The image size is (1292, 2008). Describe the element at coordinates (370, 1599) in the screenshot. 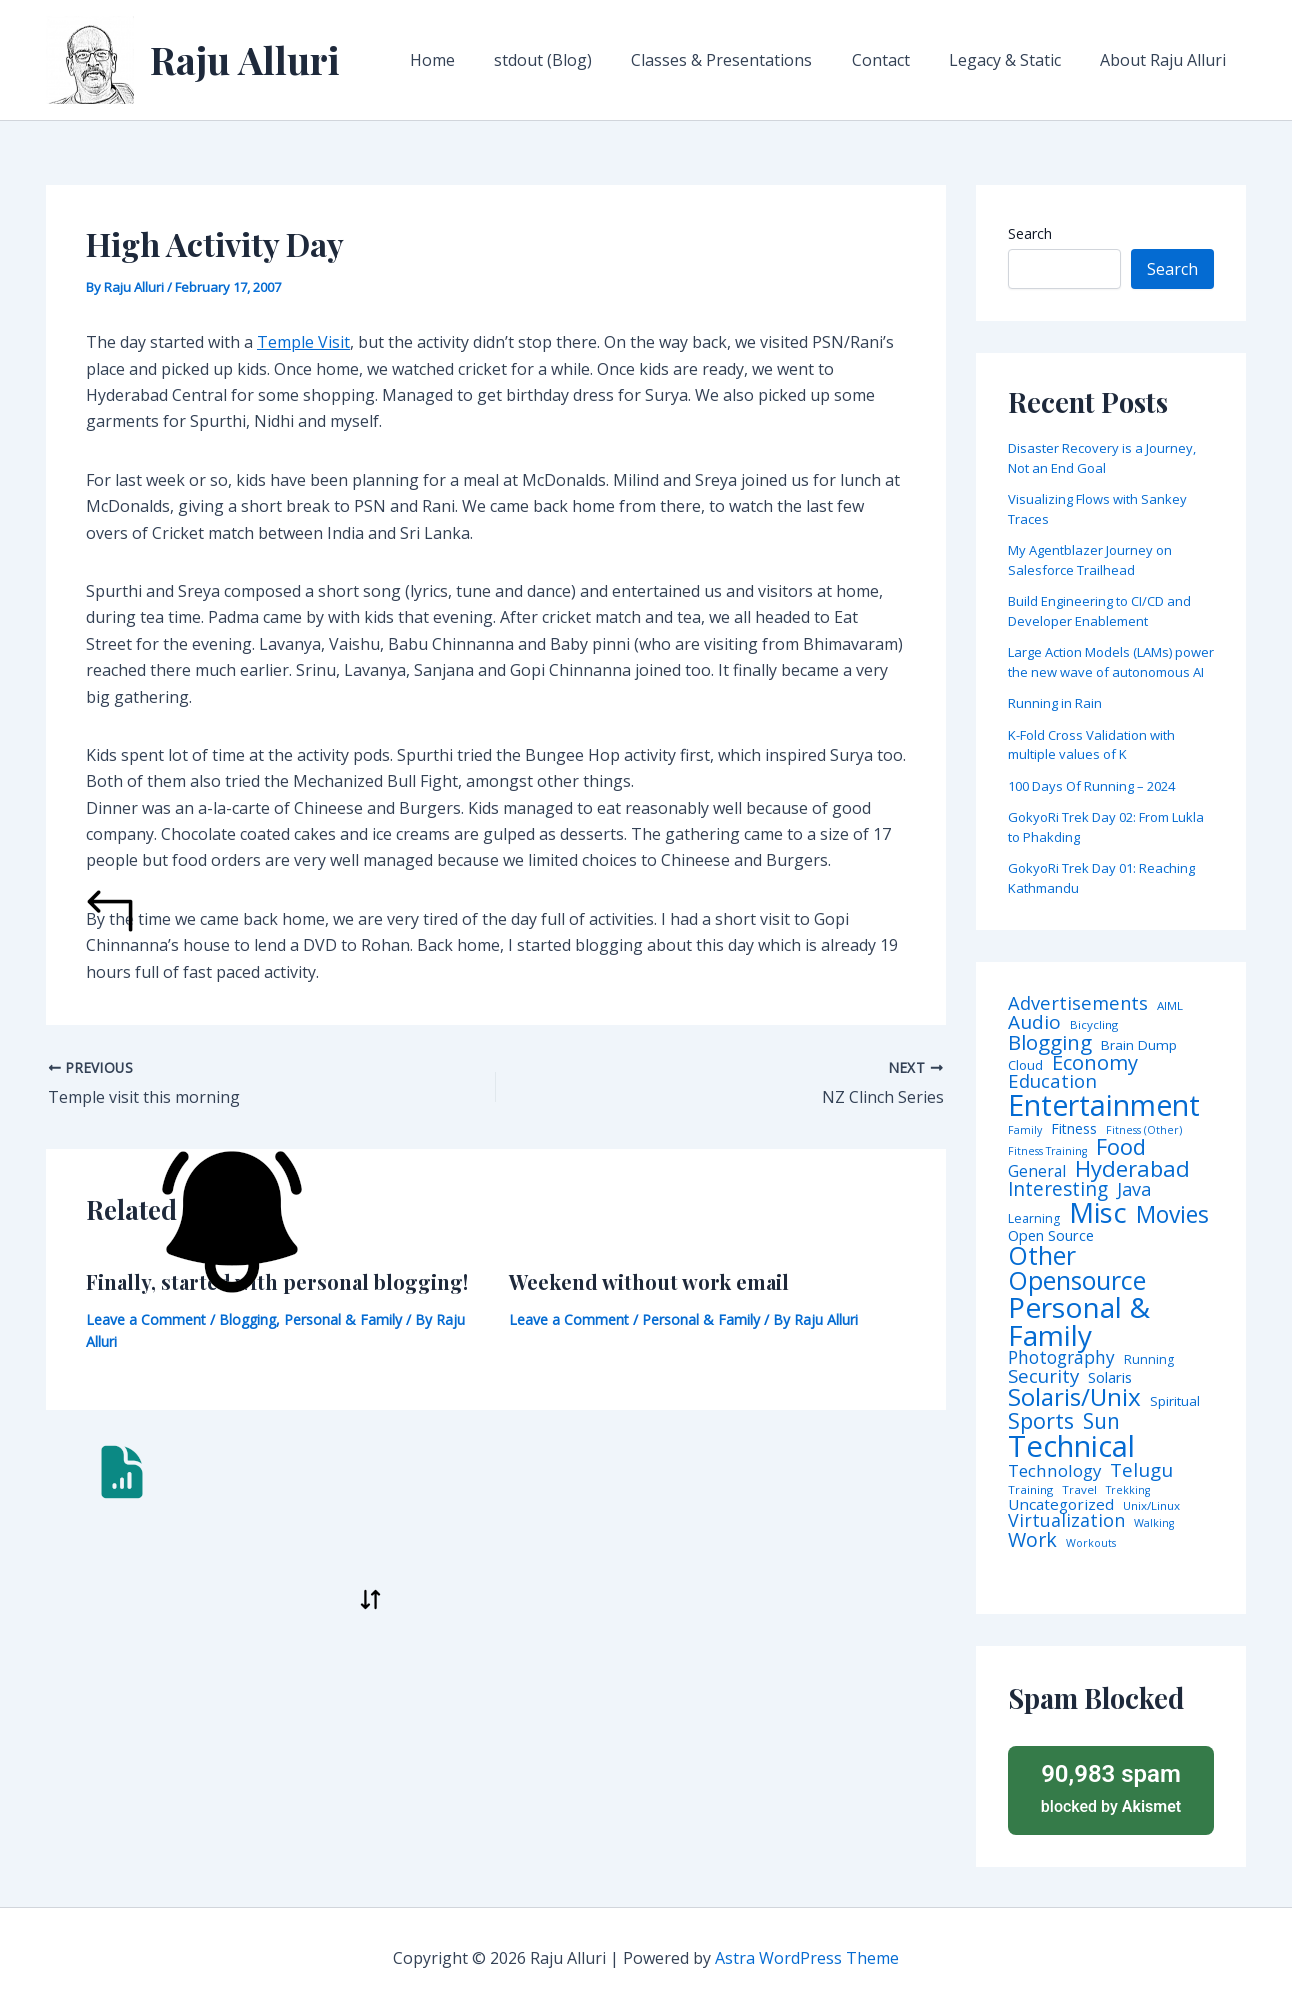

I see `sort items in ascending or descending order` at that location.